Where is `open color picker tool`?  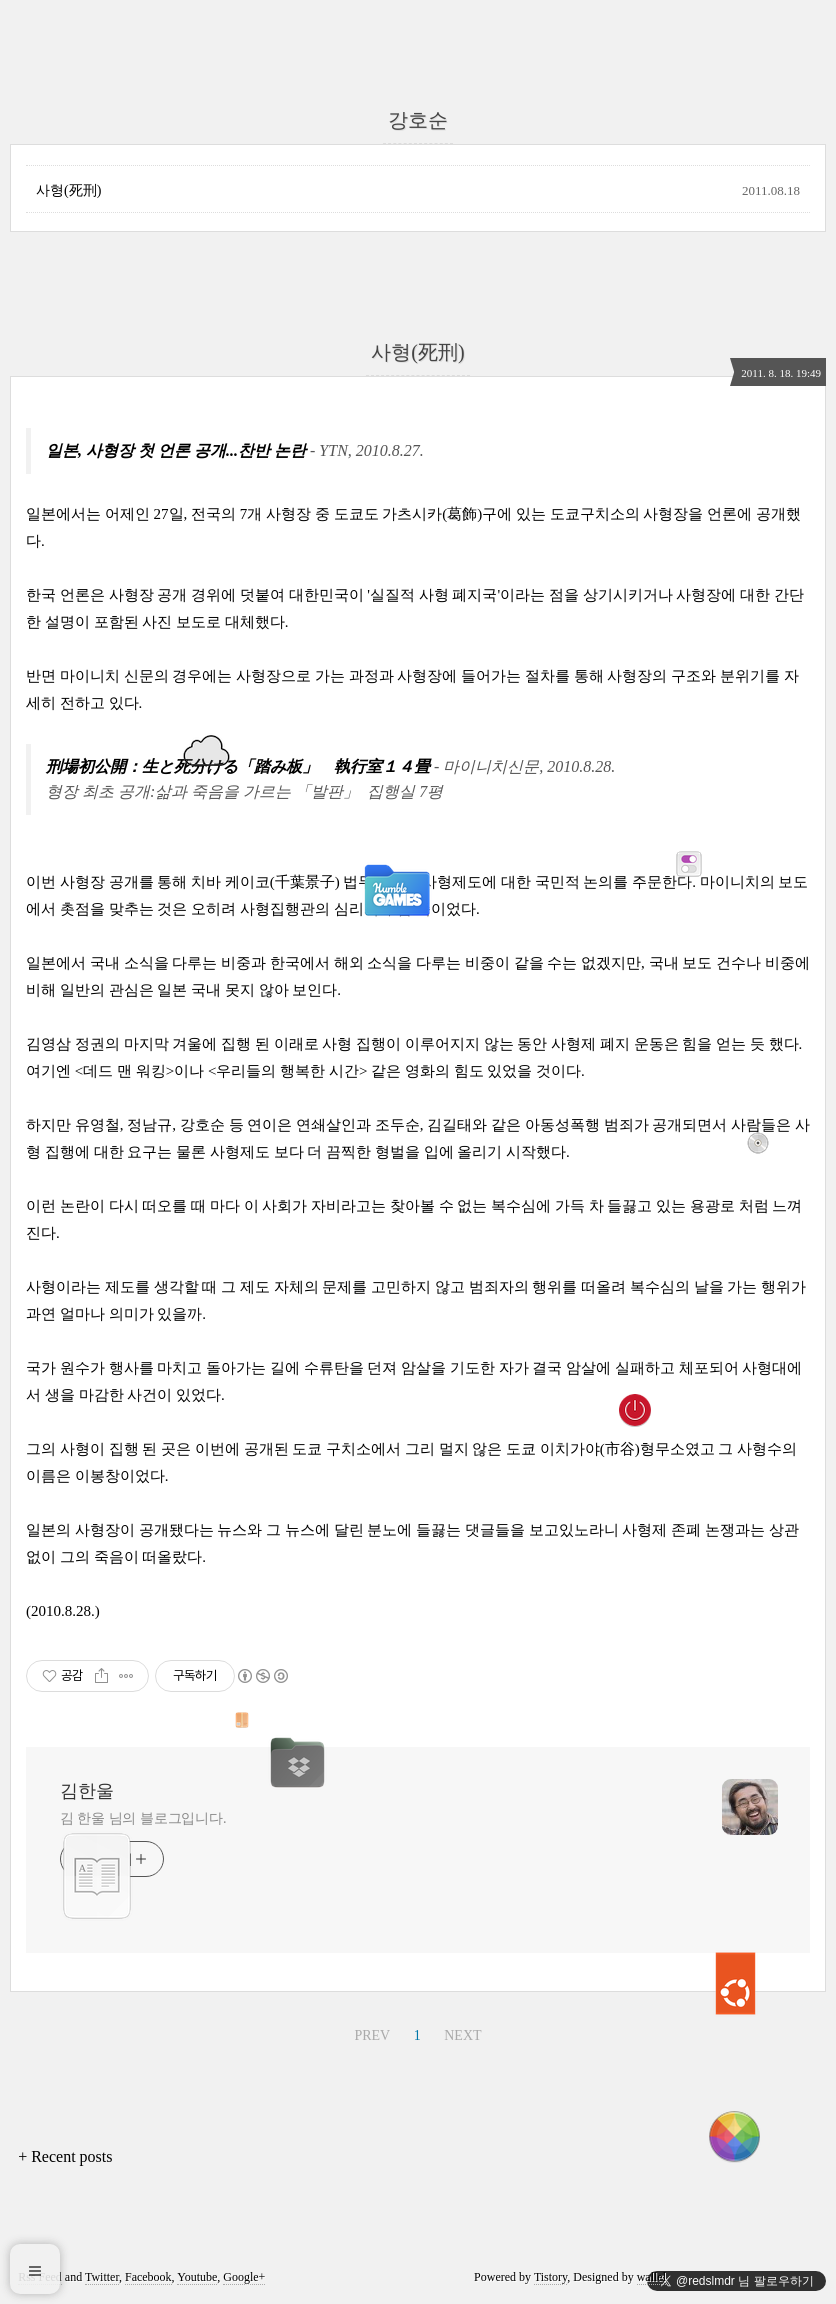 open color picker tool is located at coordinates (734, 2136).